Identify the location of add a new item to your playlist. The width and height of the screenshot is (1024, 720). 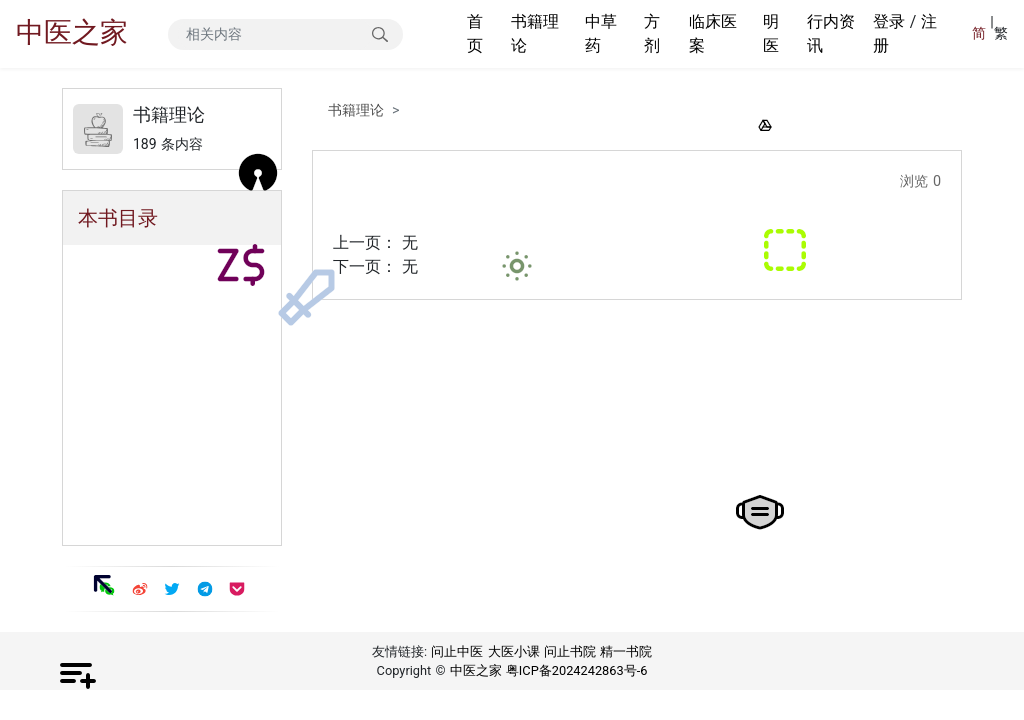
(76, 673).